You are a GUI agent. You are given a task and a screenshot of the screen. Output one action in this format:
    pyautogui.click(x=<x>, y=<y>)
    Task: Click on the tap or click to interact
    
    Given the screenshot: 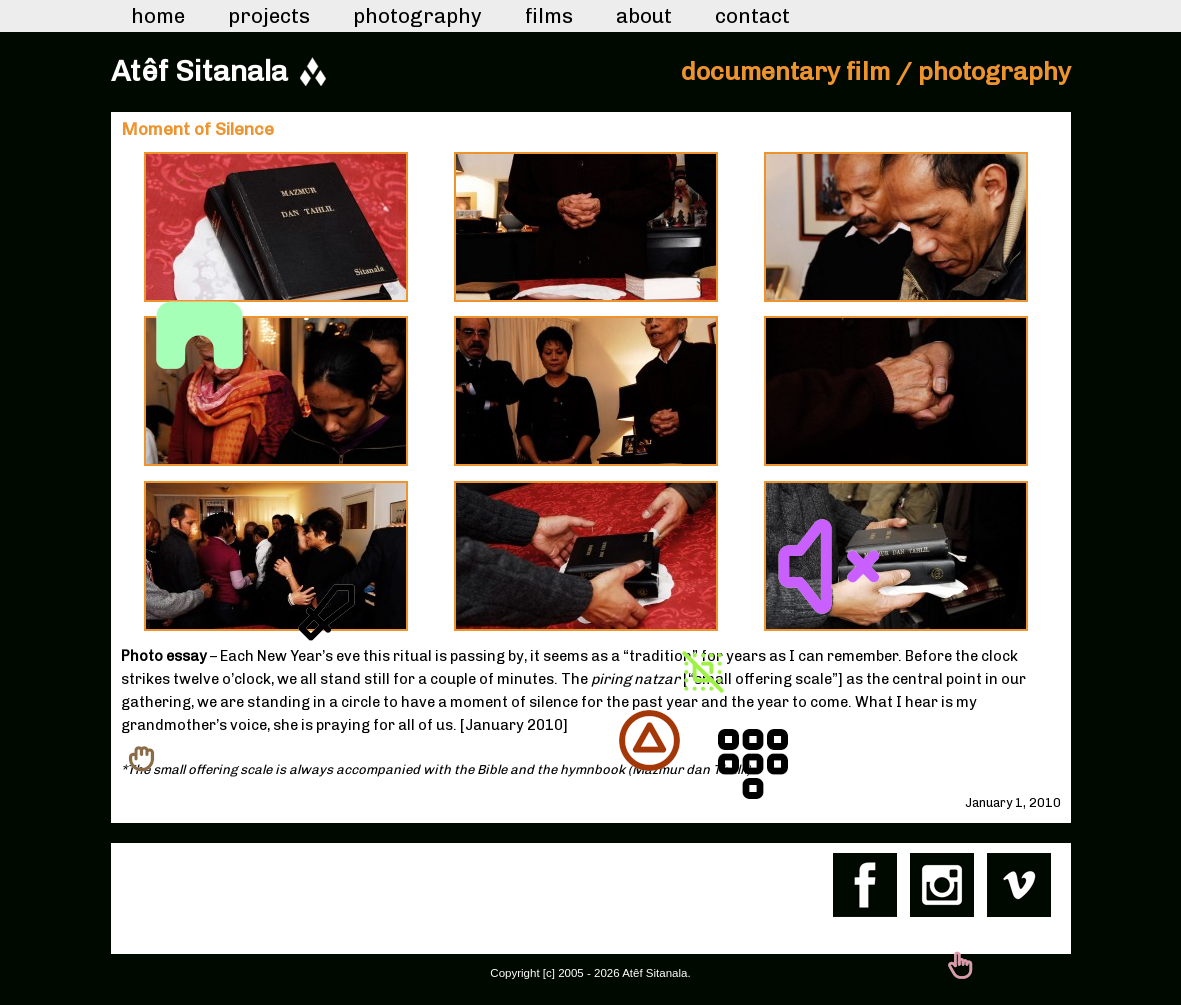 What is the action you would take?
    pyautogui.click(x=960, y=964)
    